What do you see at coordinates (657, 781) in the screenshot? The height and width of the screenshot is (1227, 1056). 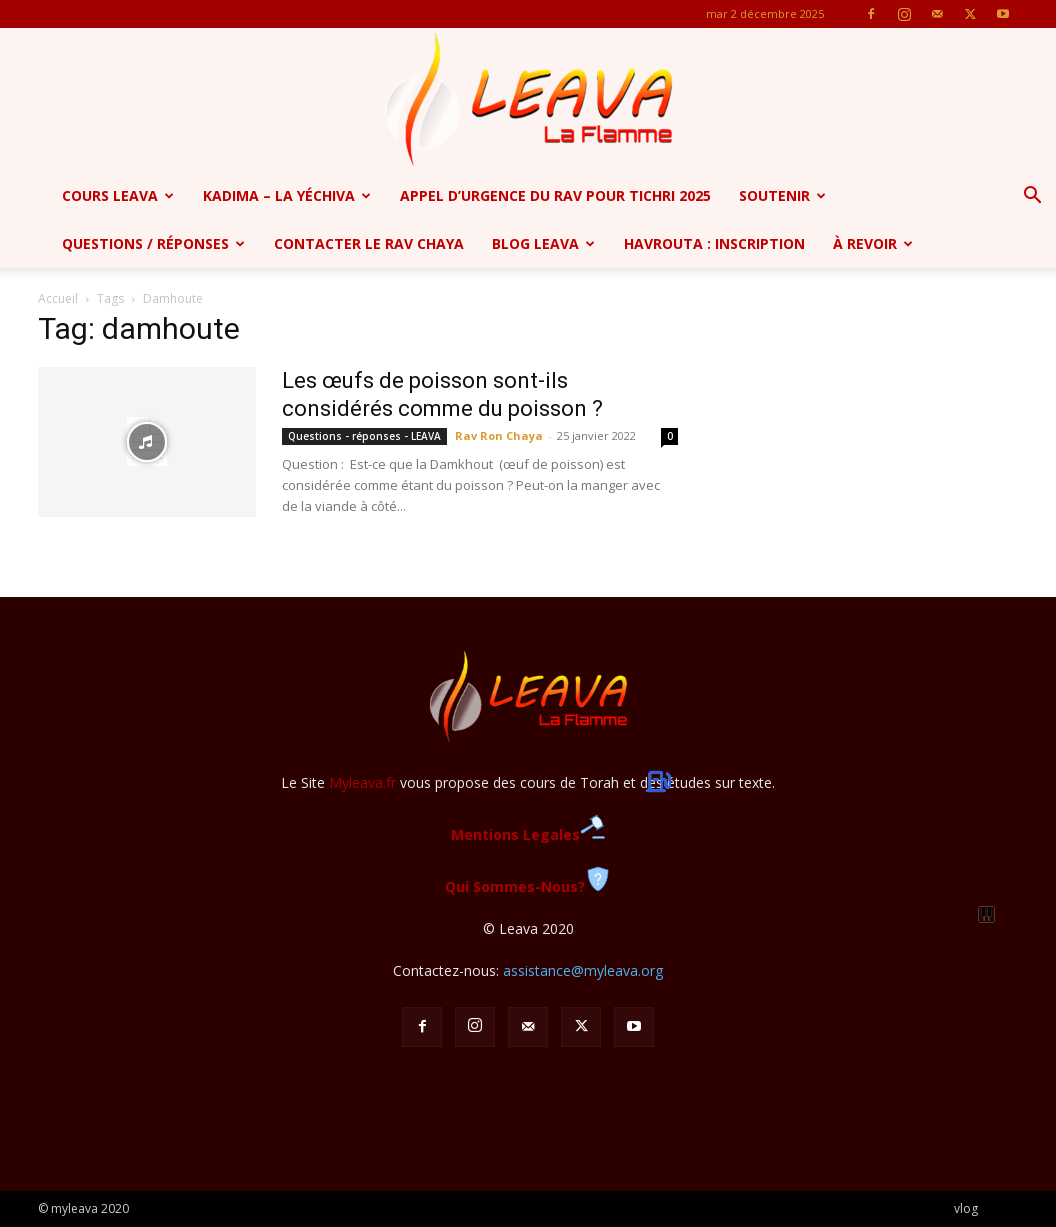 I see `find nearby gas stations` at bounding box center [657, 781].